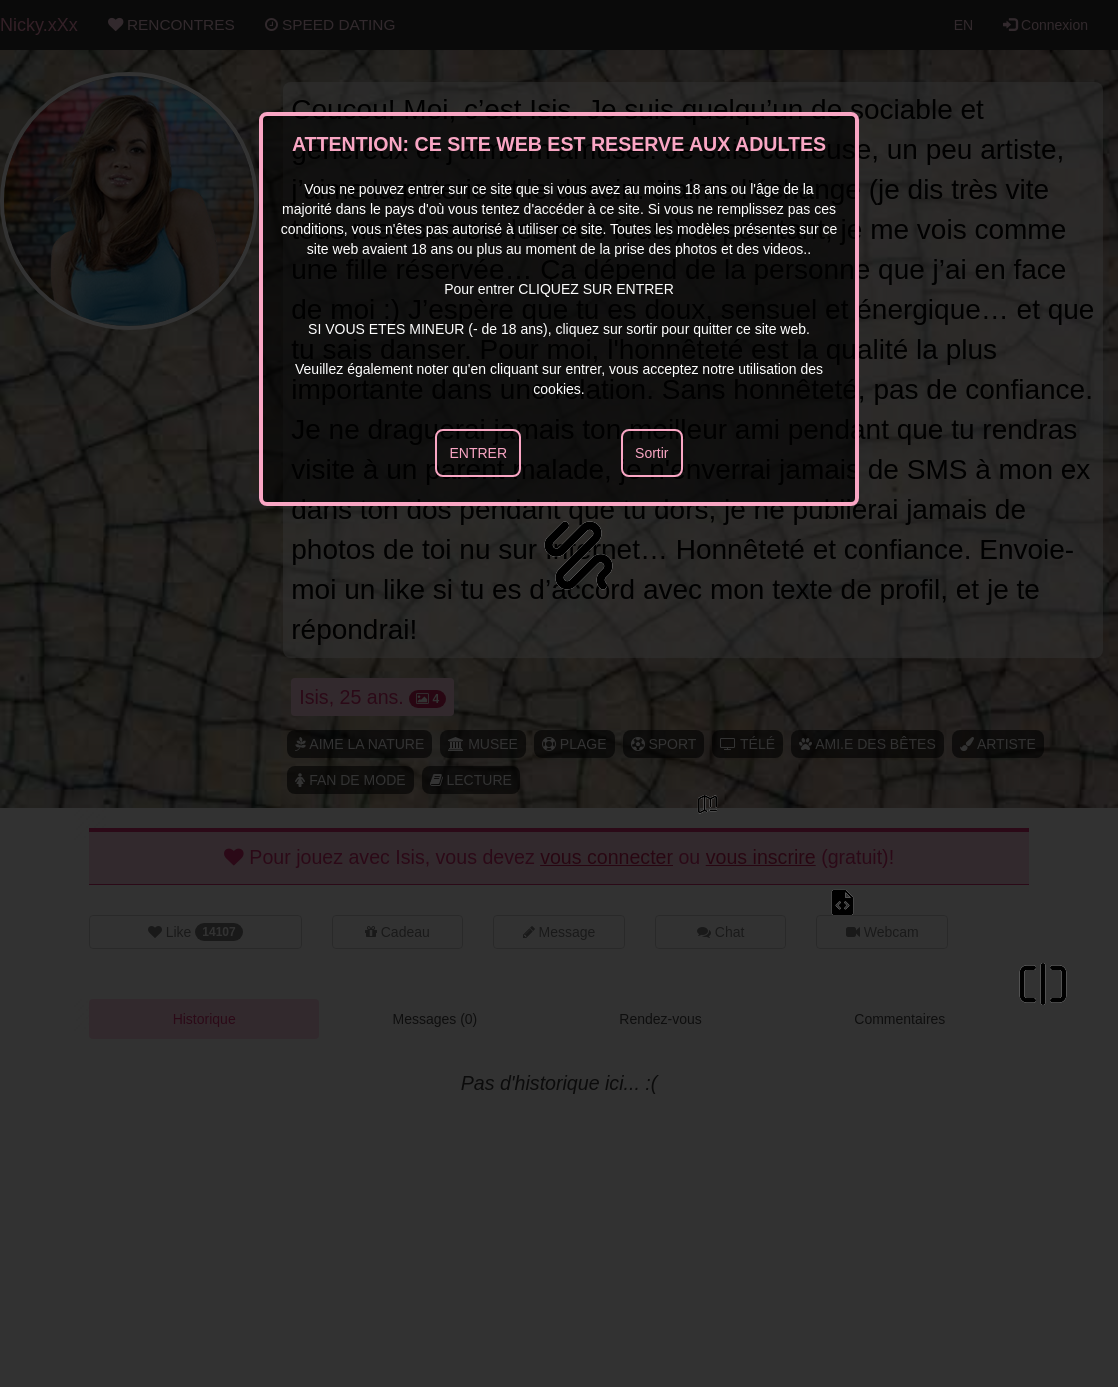  What do you see at coordinates (578, 555) in the screenshot?
I see `access freehand drawing or sketching tool` at bounding box center [578, 555].